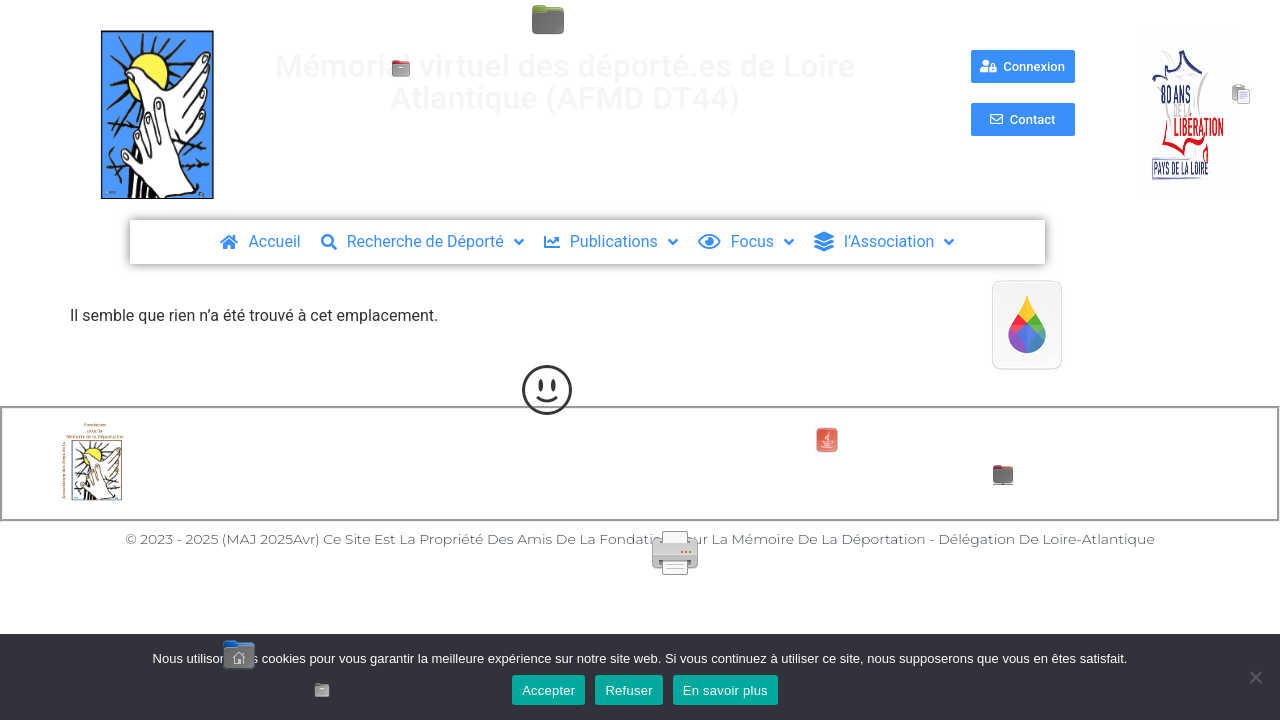  What do you see at coordinates (1241, 94) in the screenshot?
I see `paste content from clipboard` at bounding box center [1241, 94].